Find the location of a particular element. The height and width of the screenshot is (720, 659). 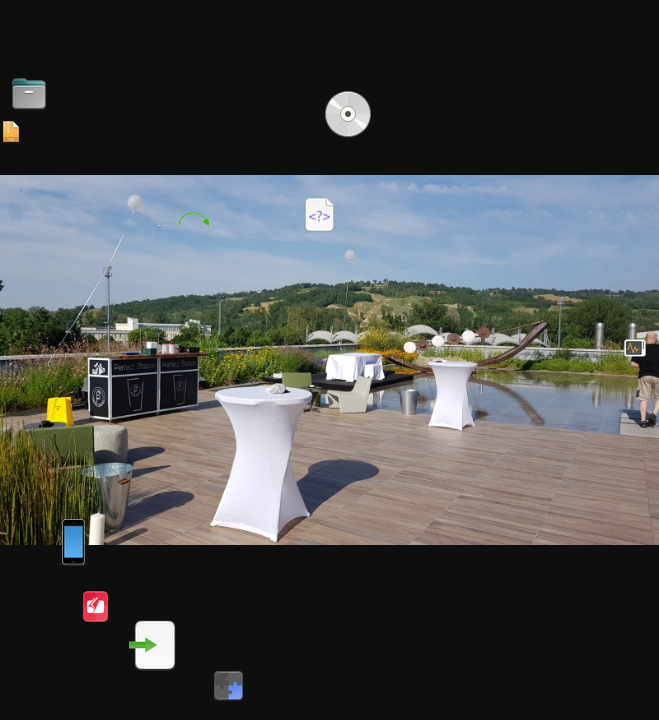

an eps vector file type indicator is located at coordinates (95, 606).